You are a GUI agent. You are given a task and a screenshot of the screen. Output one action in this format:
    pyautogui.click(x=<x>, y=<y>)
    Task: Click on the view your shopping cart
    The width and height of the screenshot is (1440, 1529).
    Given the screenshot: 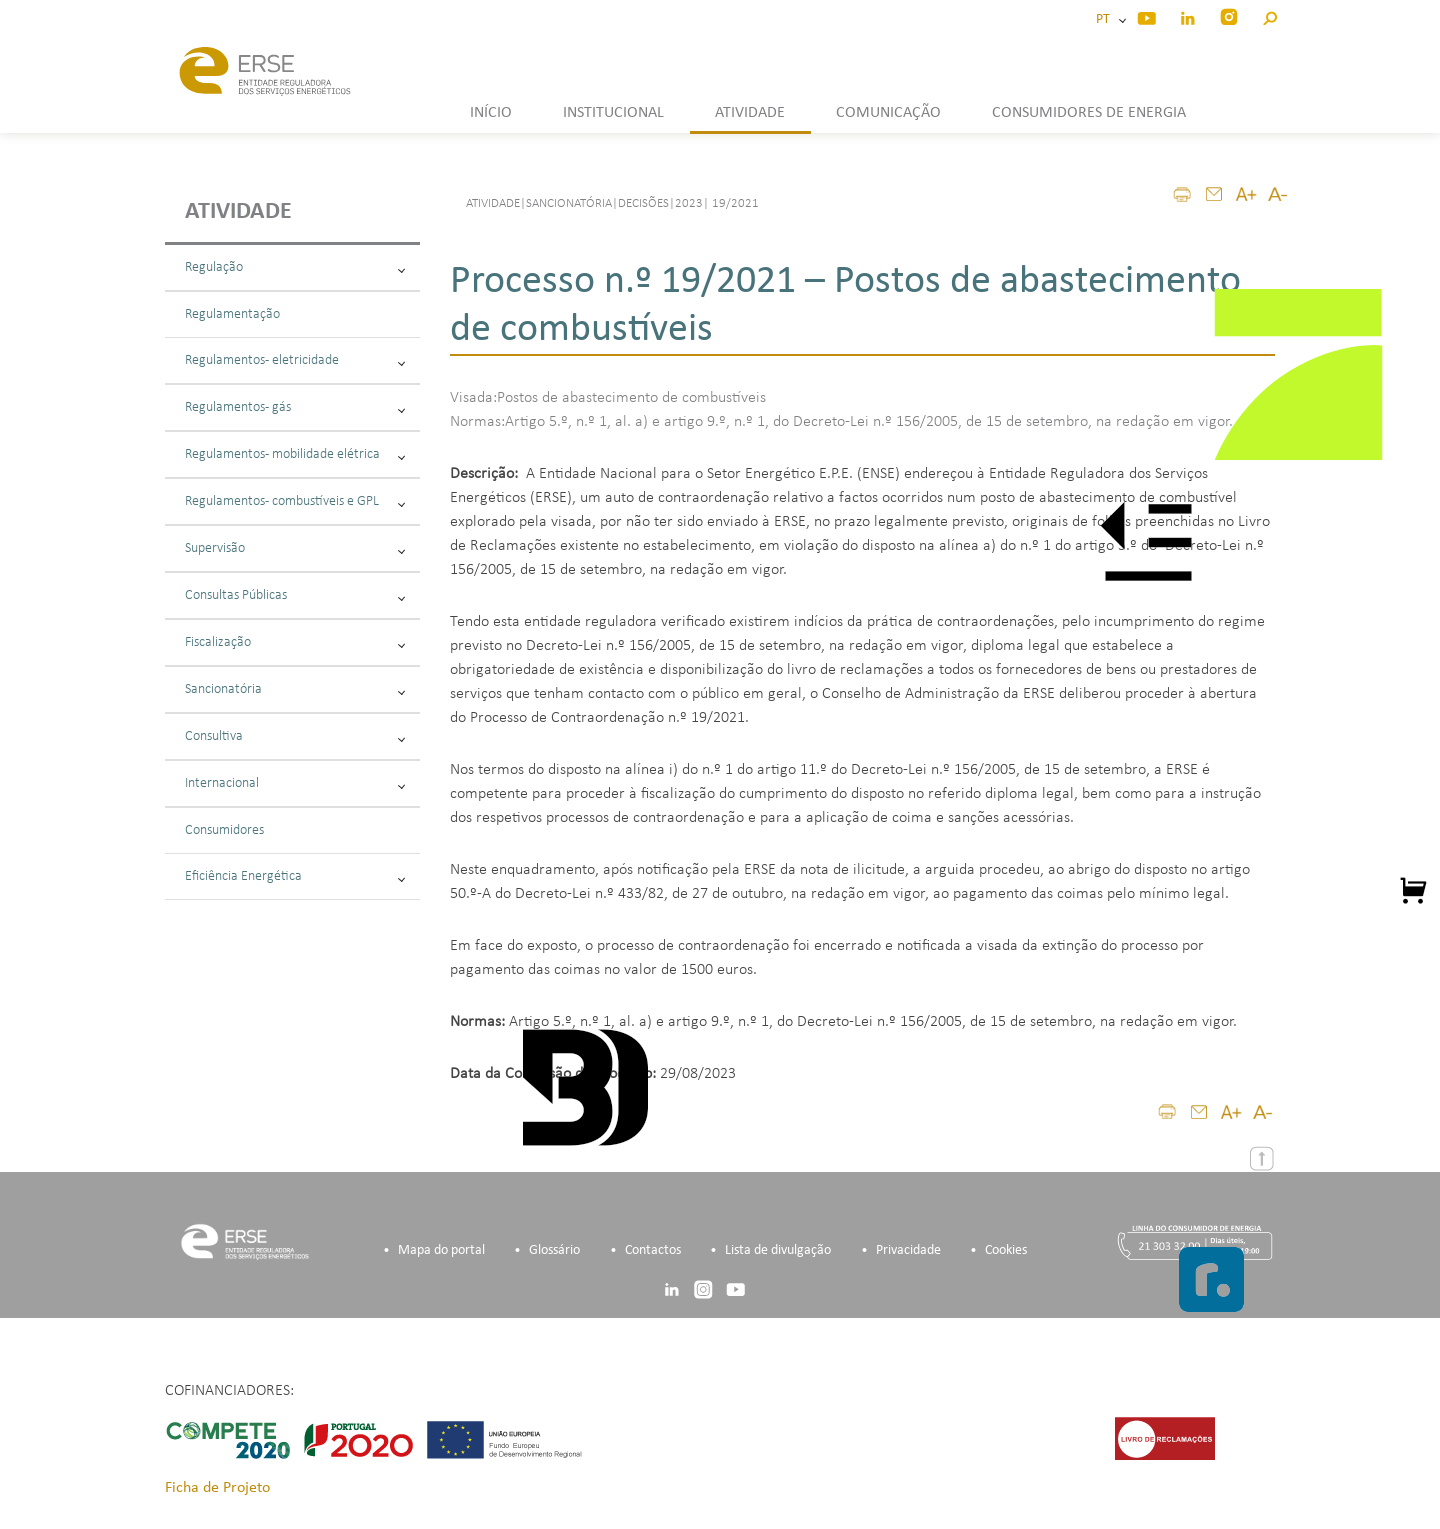 What is the action you would take?
    pyautogui.click(x=1413, y=890)
    